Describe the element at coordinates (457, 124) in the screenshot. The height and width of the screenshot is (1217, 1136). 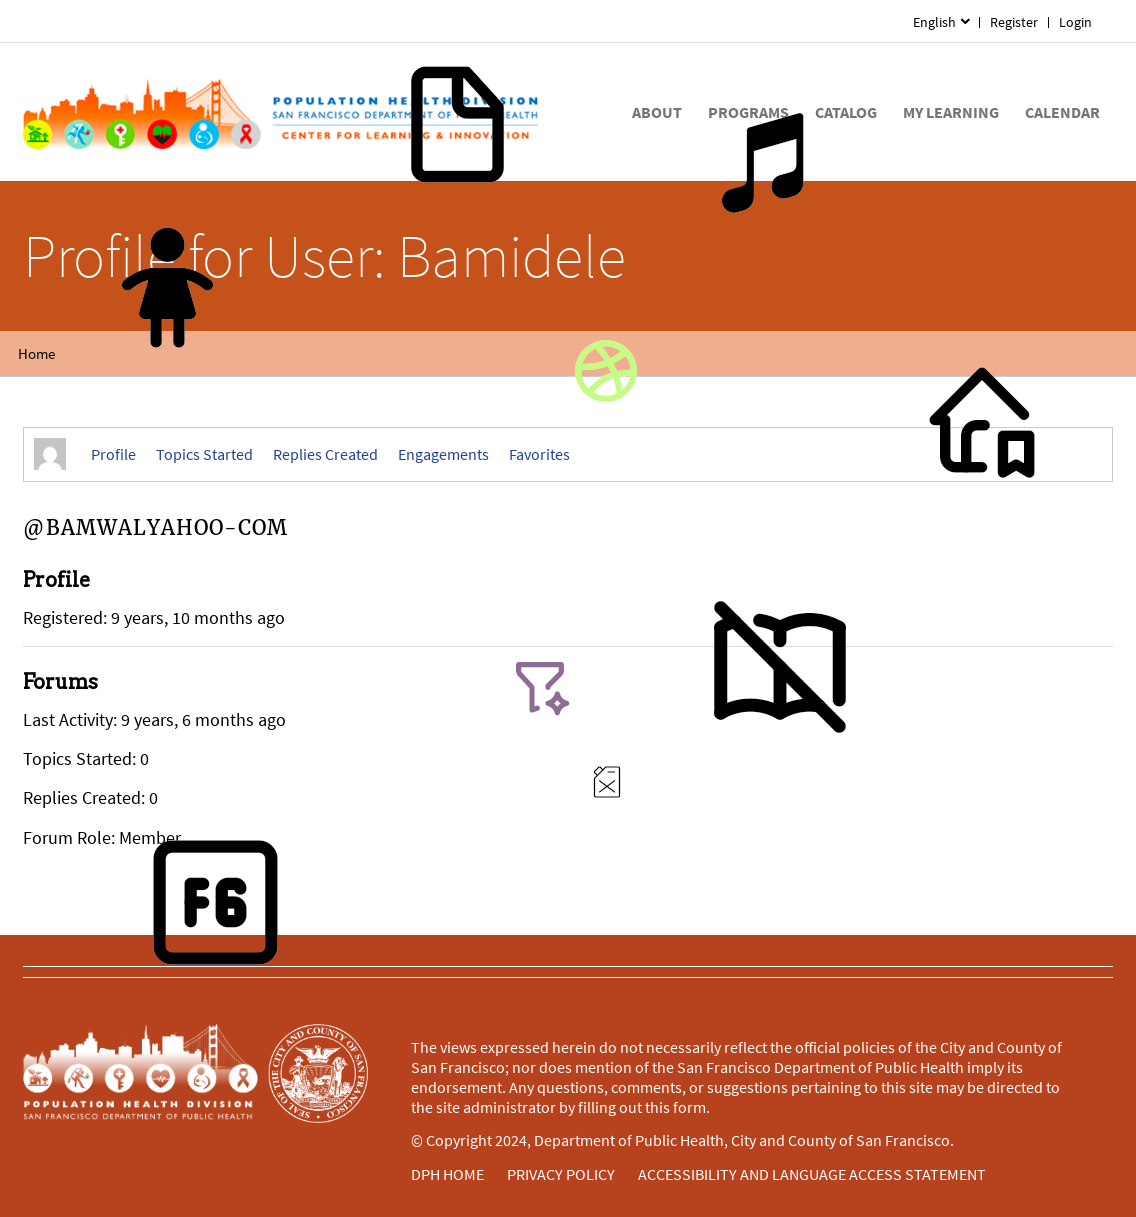
I see `view or open a file` at that location.